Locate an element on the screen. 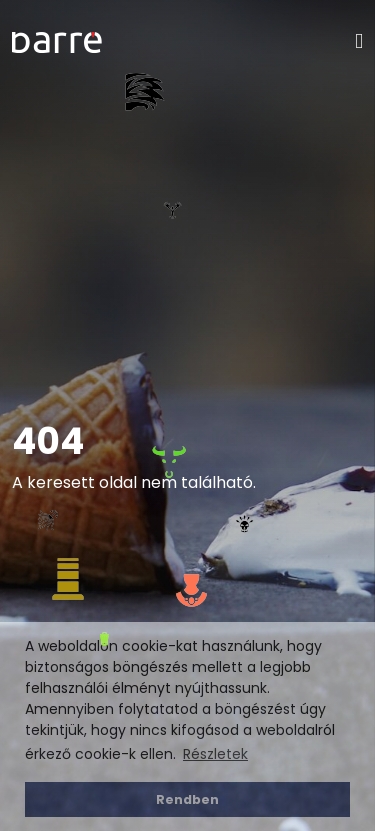 Image resolution: width=375 pixels, height=831 pixels. delete selected item is located at coordinates (104, 637).